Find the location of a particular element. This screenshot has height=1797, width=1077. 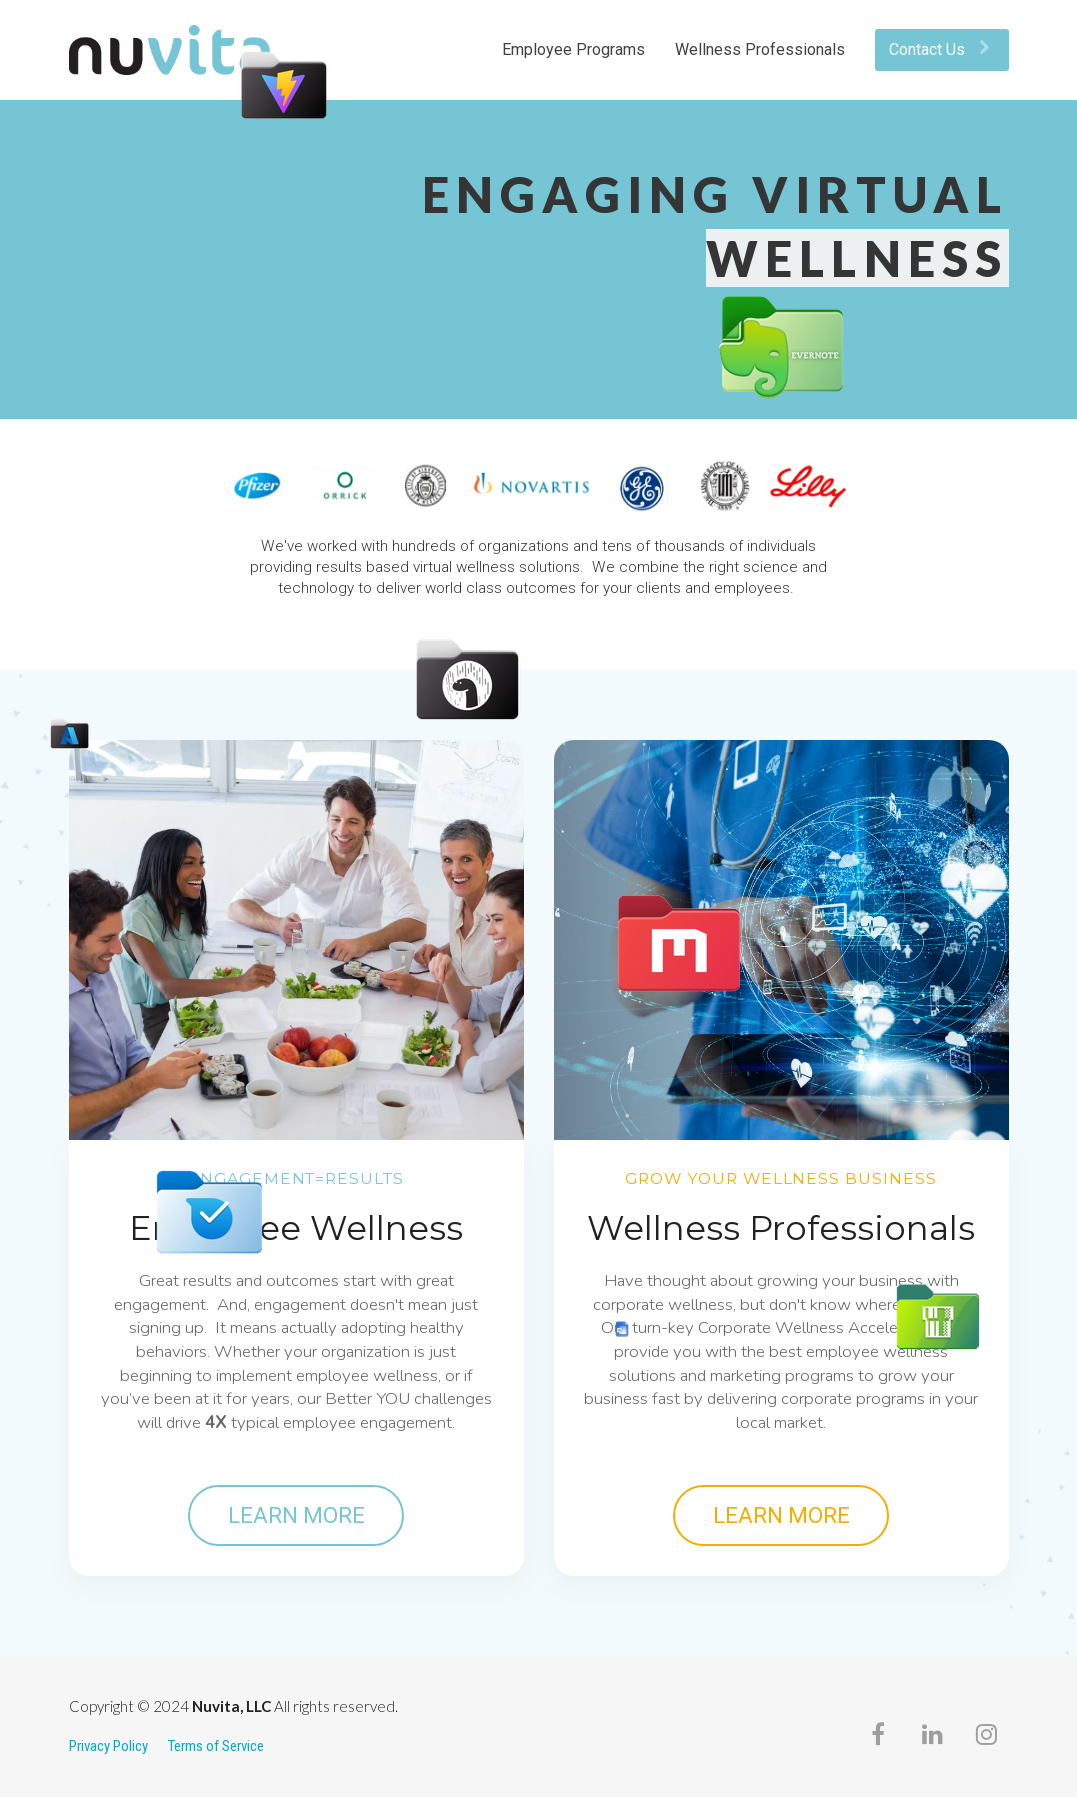

a microsoft word document file is located at coordinates (622, 1329).